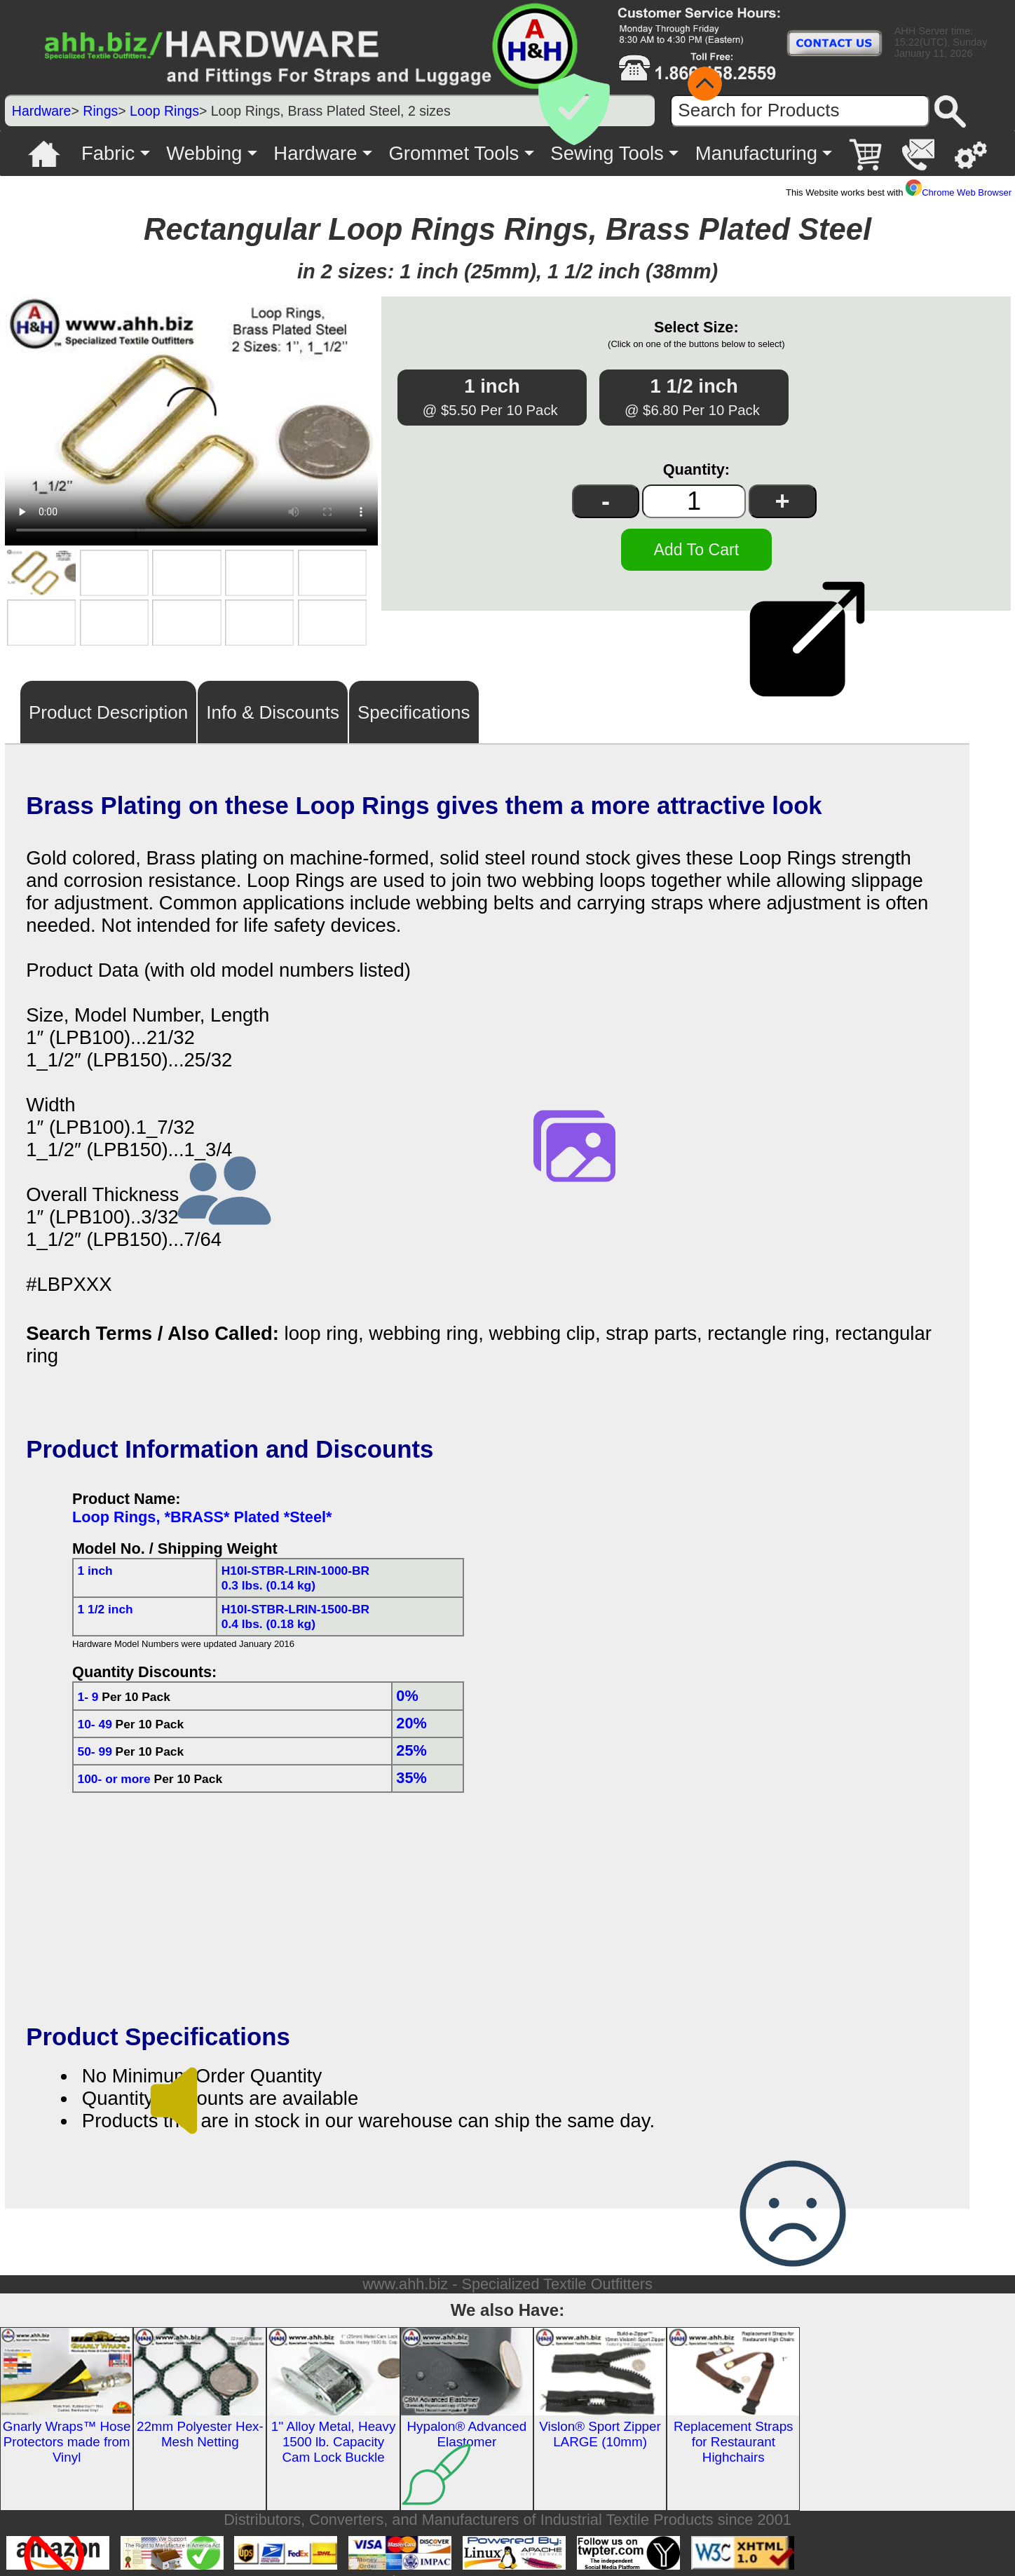  I want to click on view contacts or friends list, so click(224, 1191).